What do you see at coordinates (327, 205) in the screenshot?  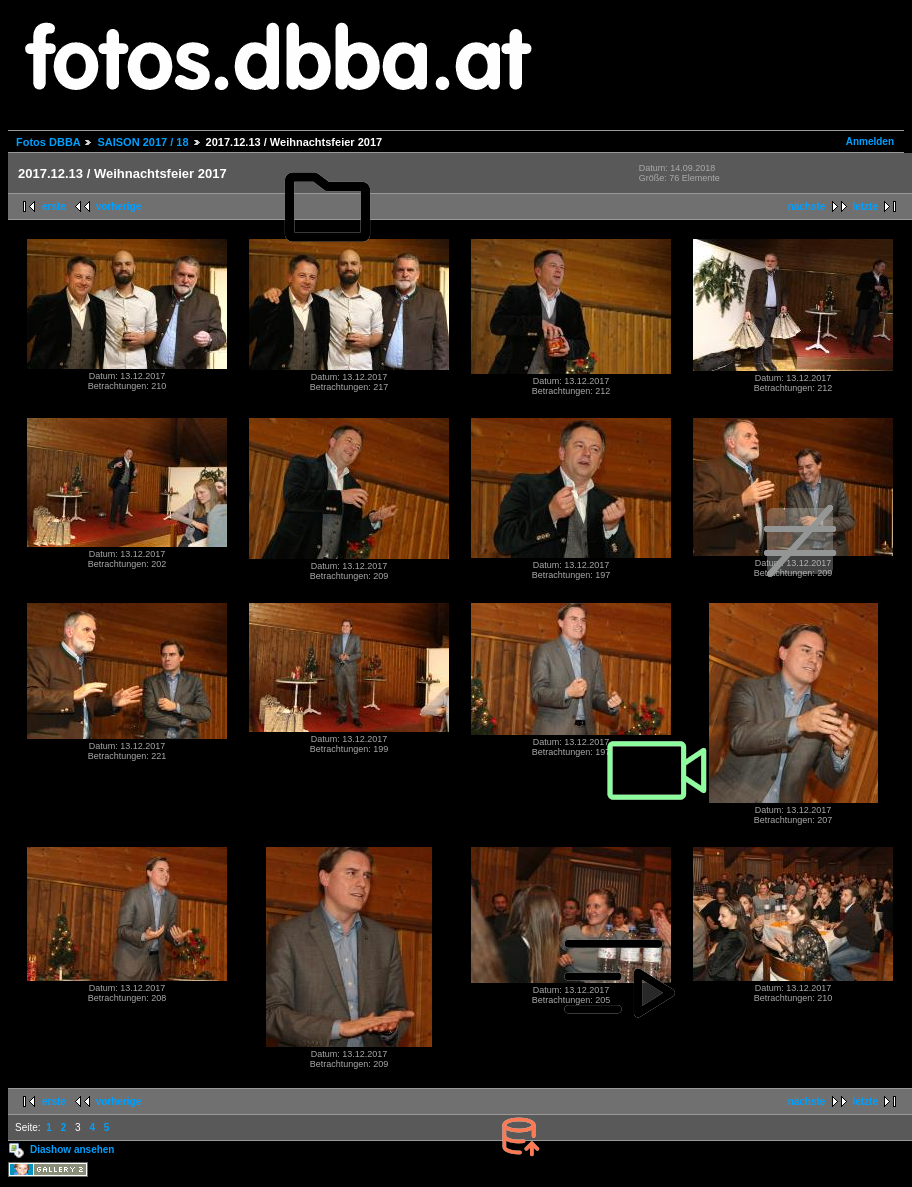 I see `open file folder` at bounding box center [327, 205].